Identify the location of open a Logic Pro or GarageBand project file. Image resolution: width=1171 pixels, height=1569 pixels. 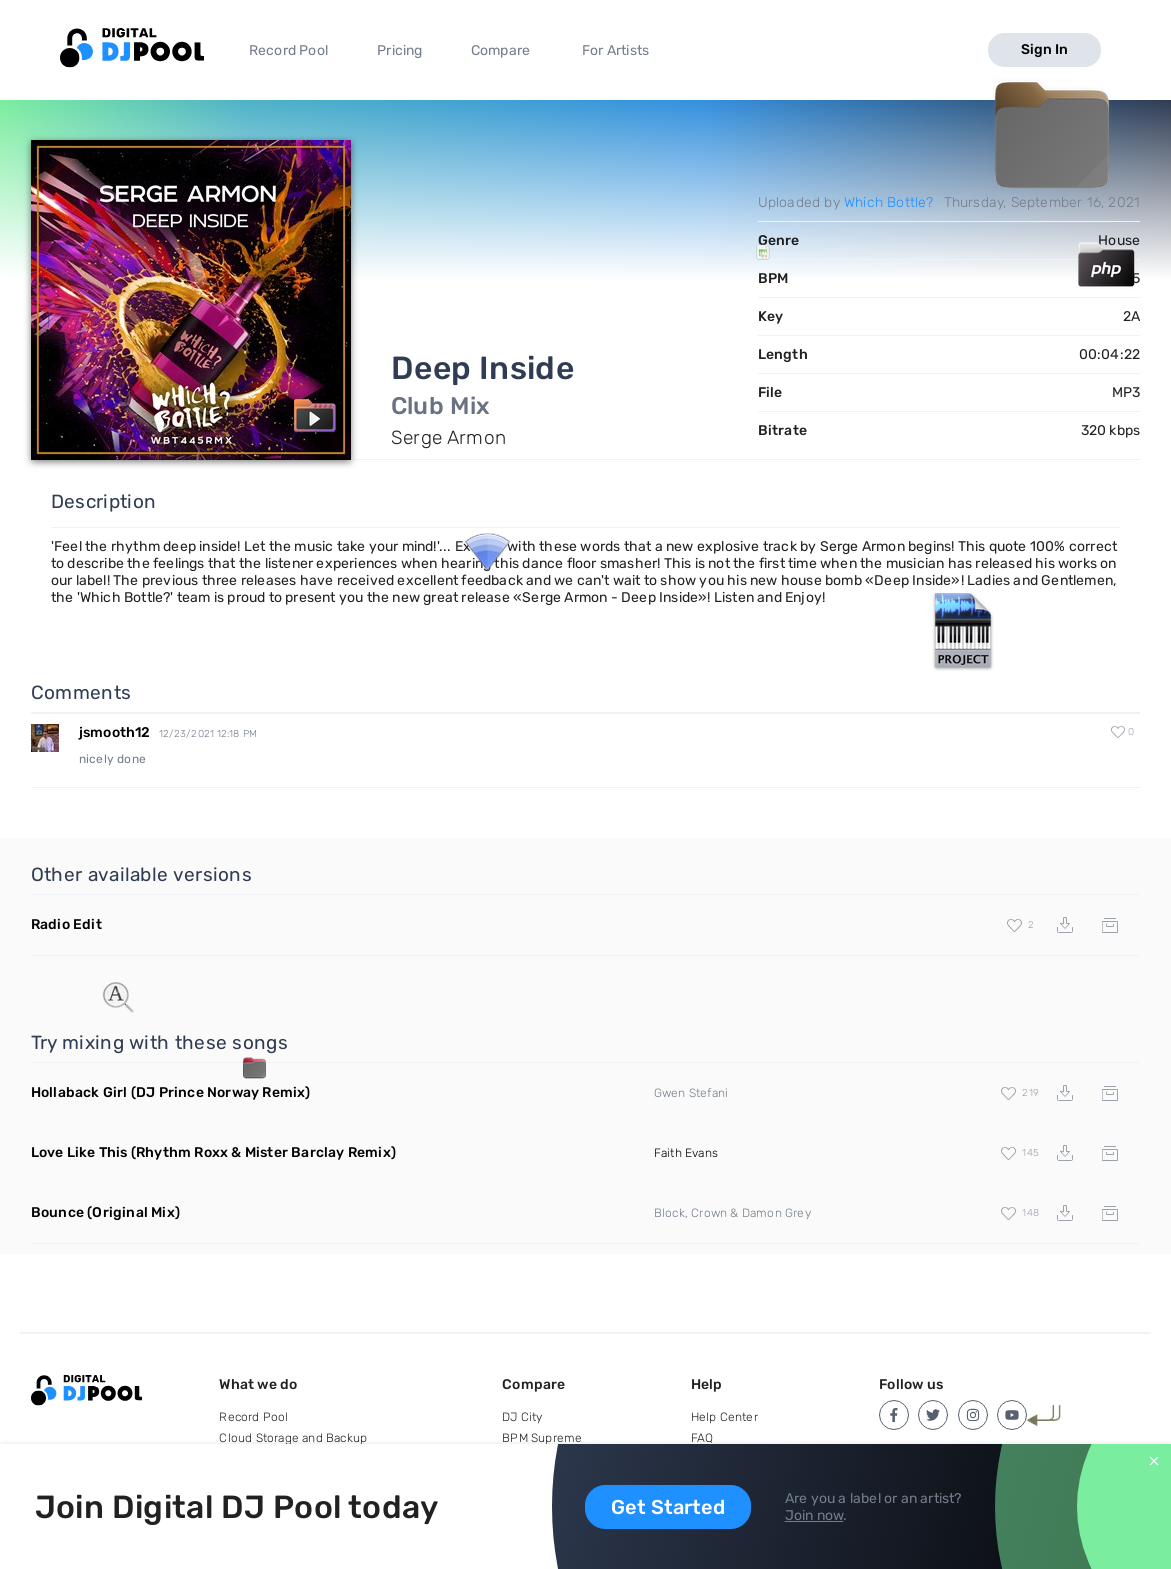
(963, 632).